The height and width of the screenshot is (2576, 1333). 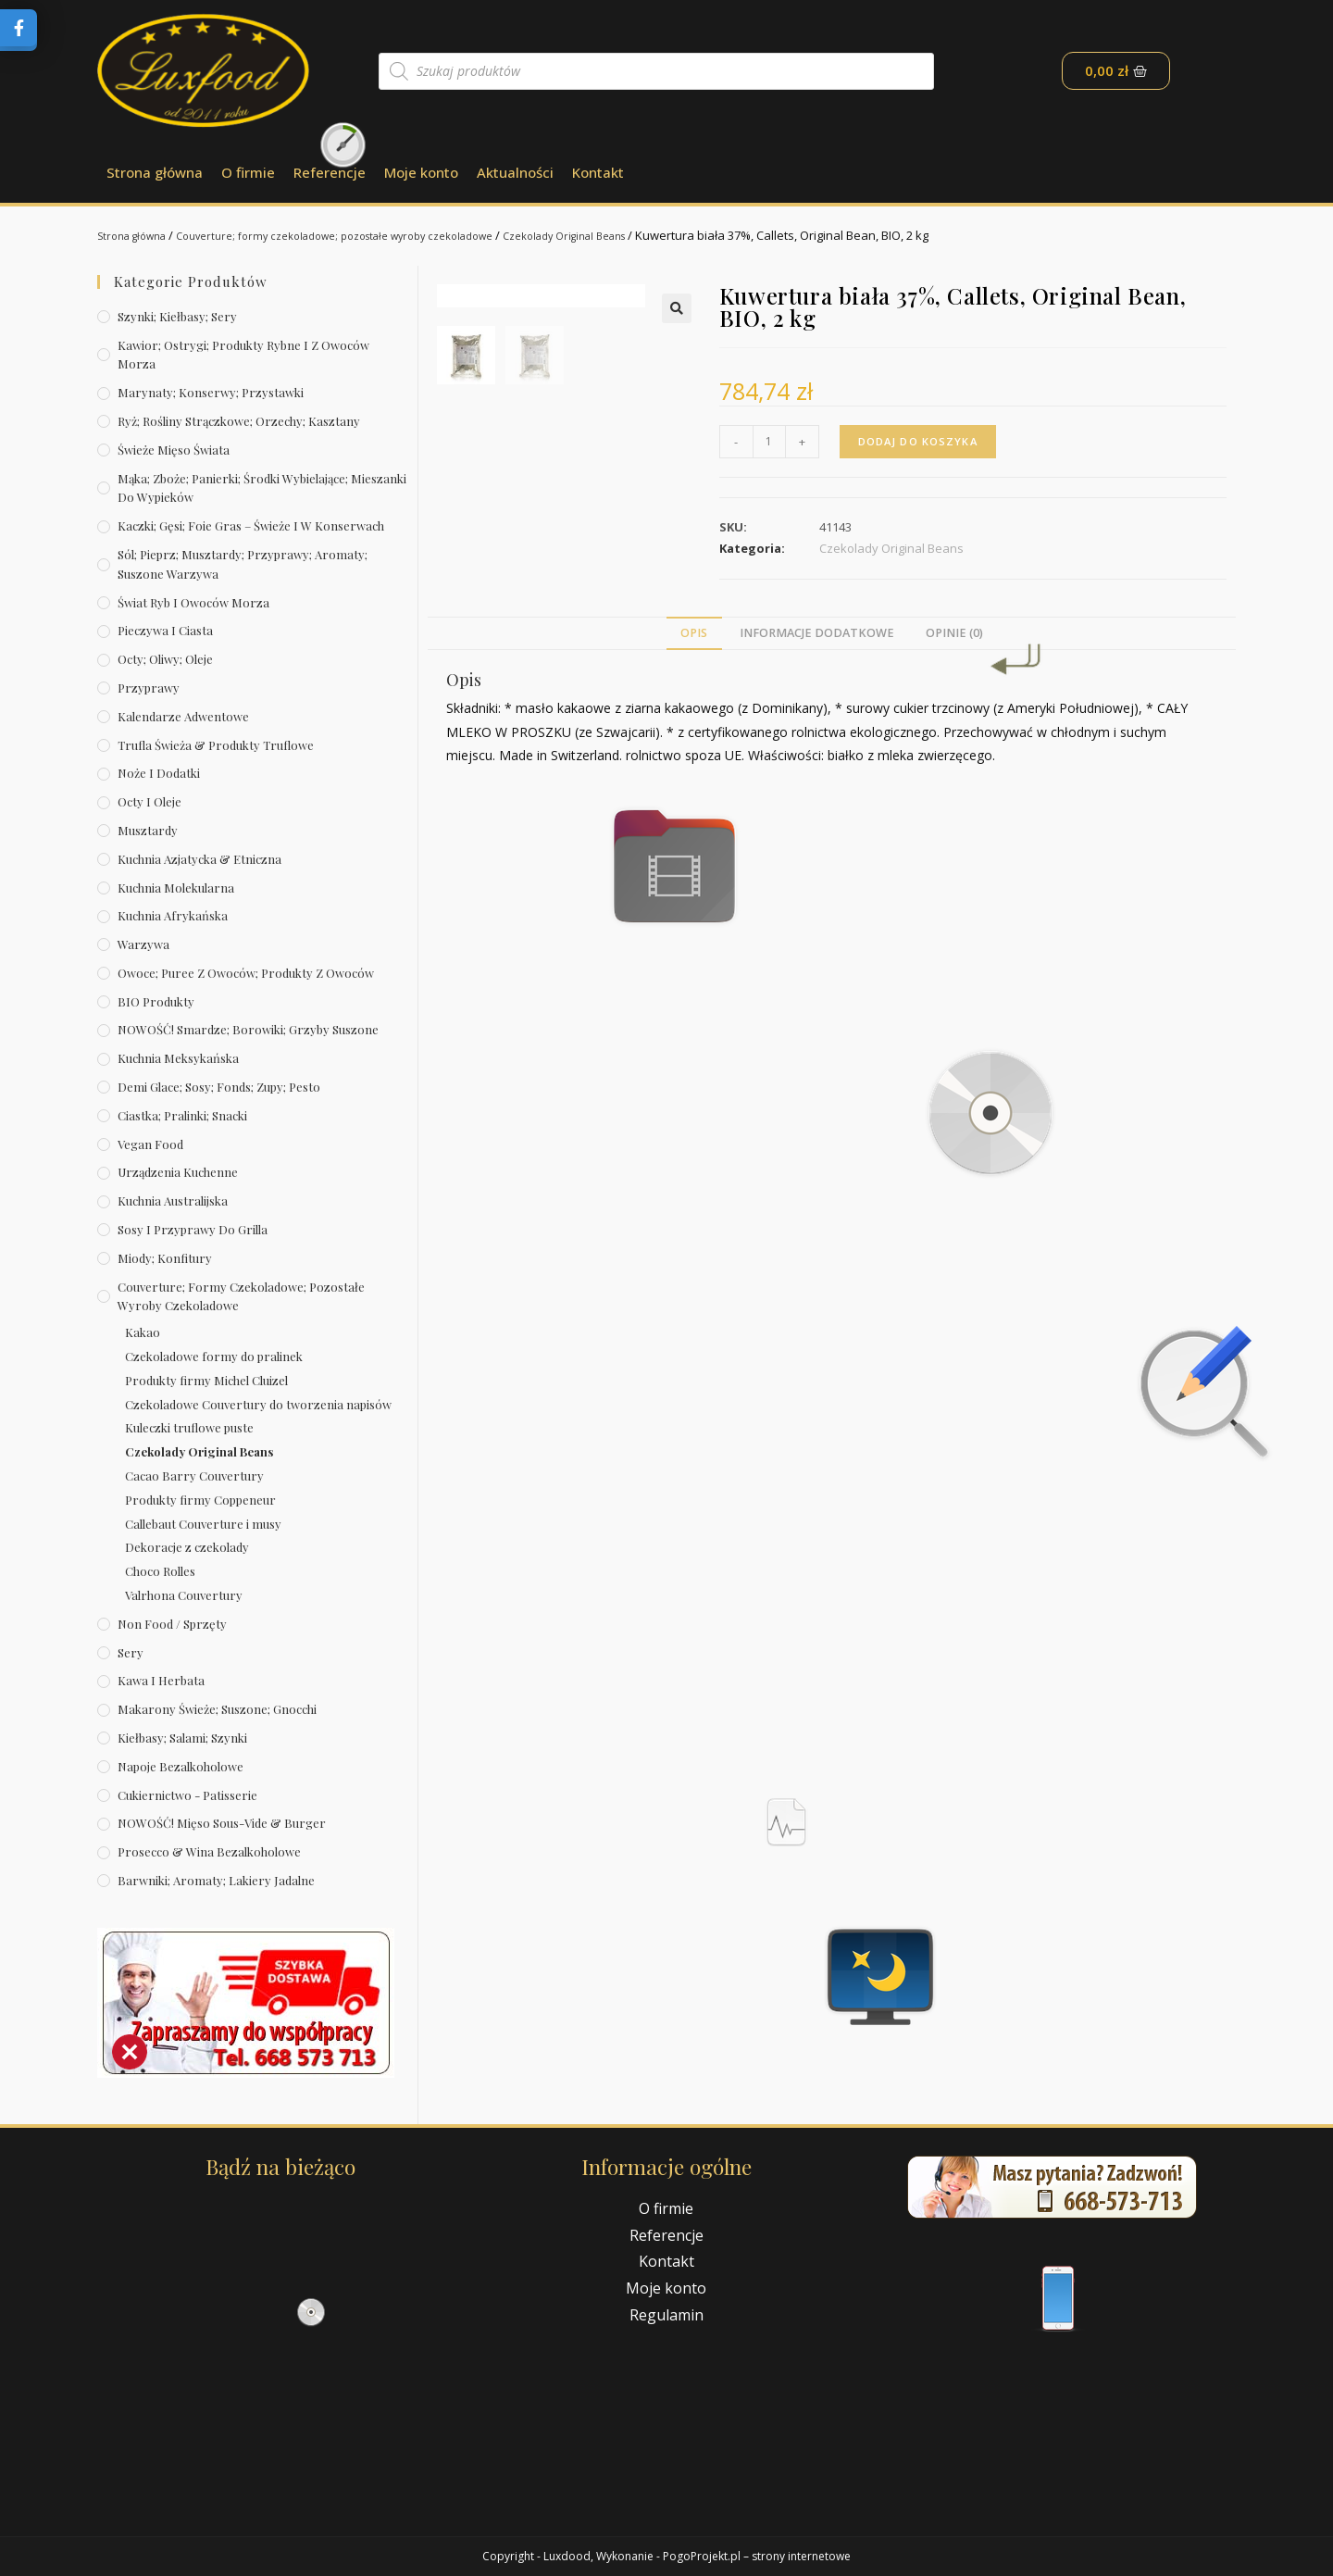 I want to click on close the current dialog or modal window, so click(x=130, y=2052).